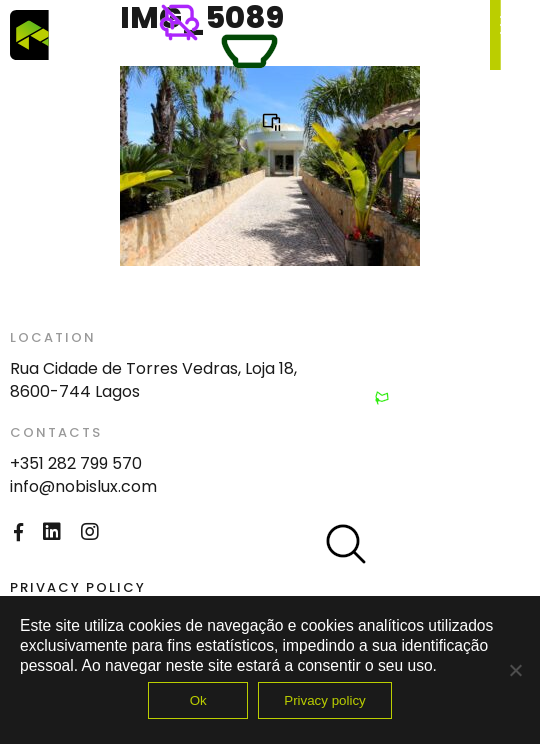  I want to click on search for content or items, so click(346, 544).